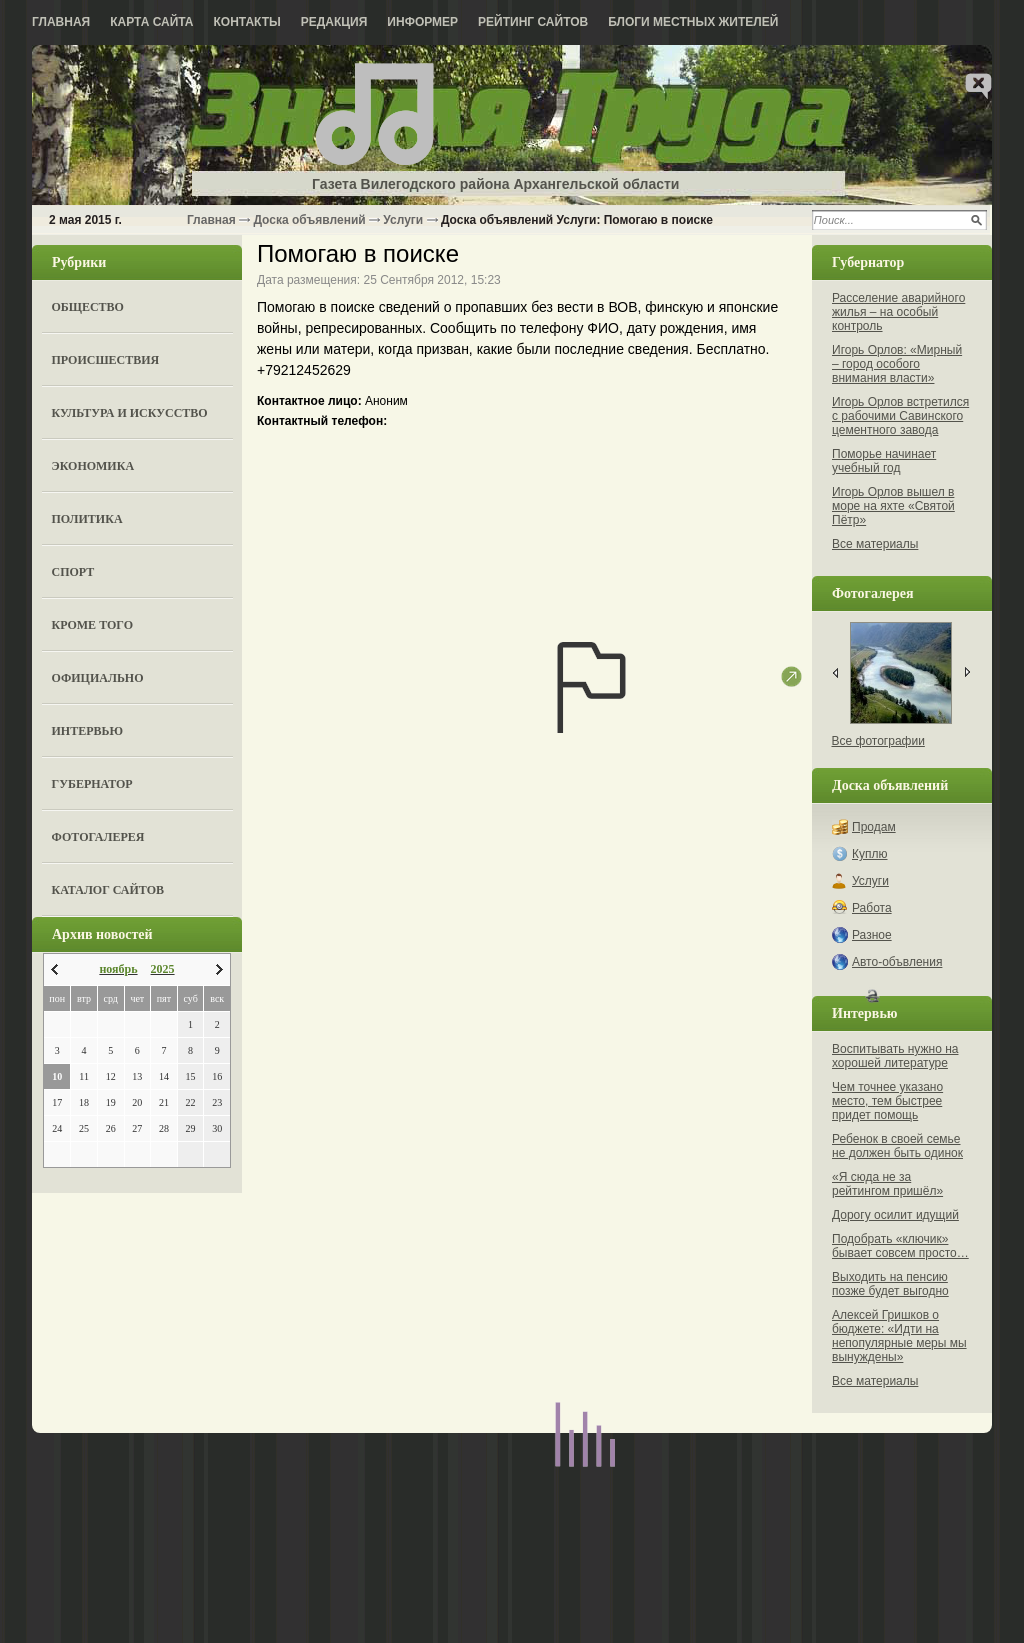  Describe the element at coordinates (591, 687) in the screenshot. I see `access region or language settings` at that location.